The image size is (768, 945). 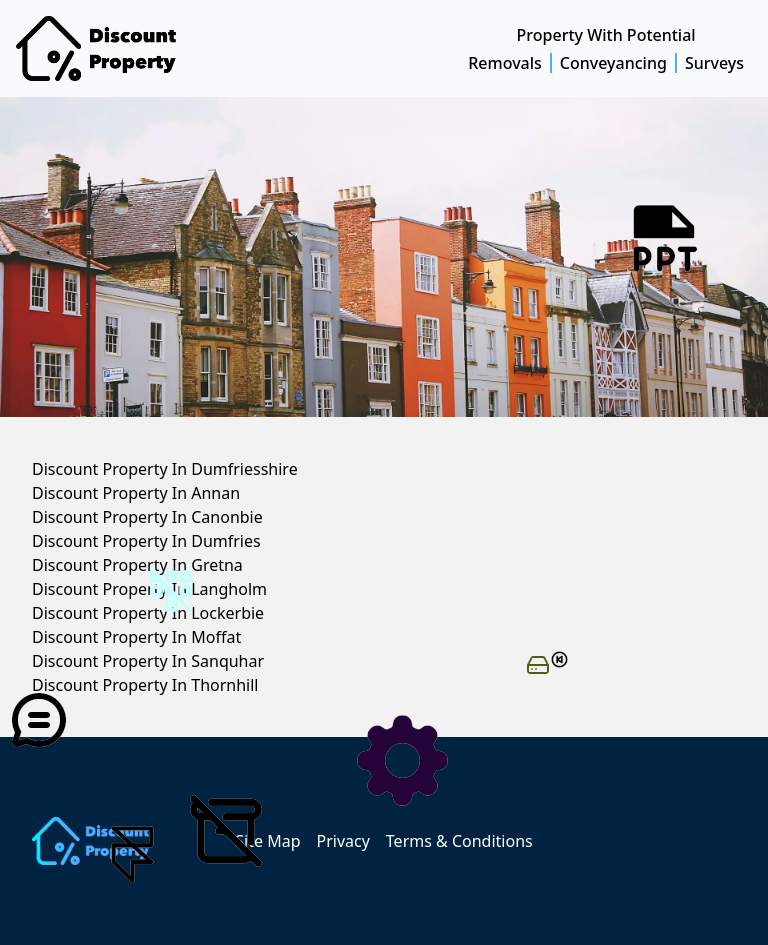 What do you see at coordinates (664, 241) in the screenshot?
I see `open a PowerPoint presentation file` at bounding box center [664, 241].